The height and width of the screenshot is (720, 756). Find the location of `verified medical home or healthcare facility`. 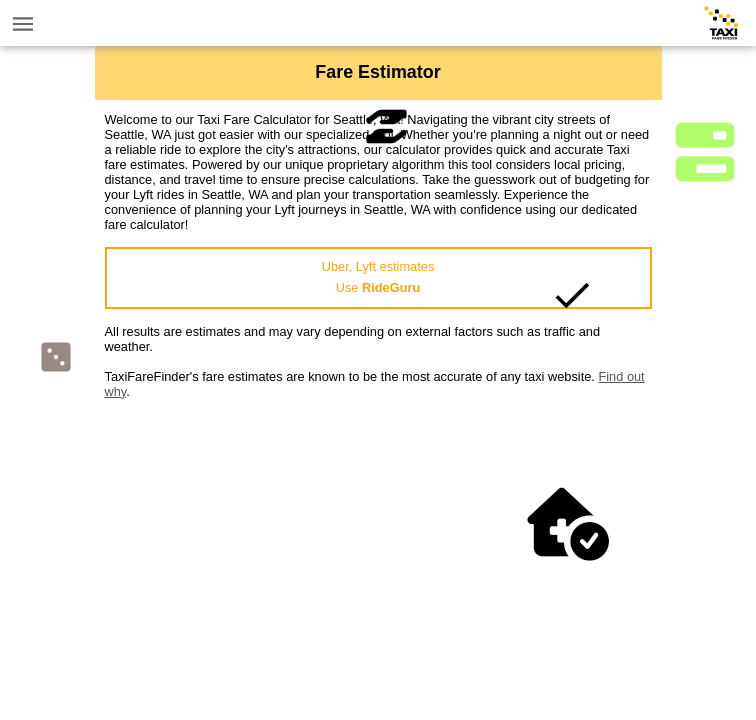

verified medical home or healthcare facility is located at coordinates (566, 522).